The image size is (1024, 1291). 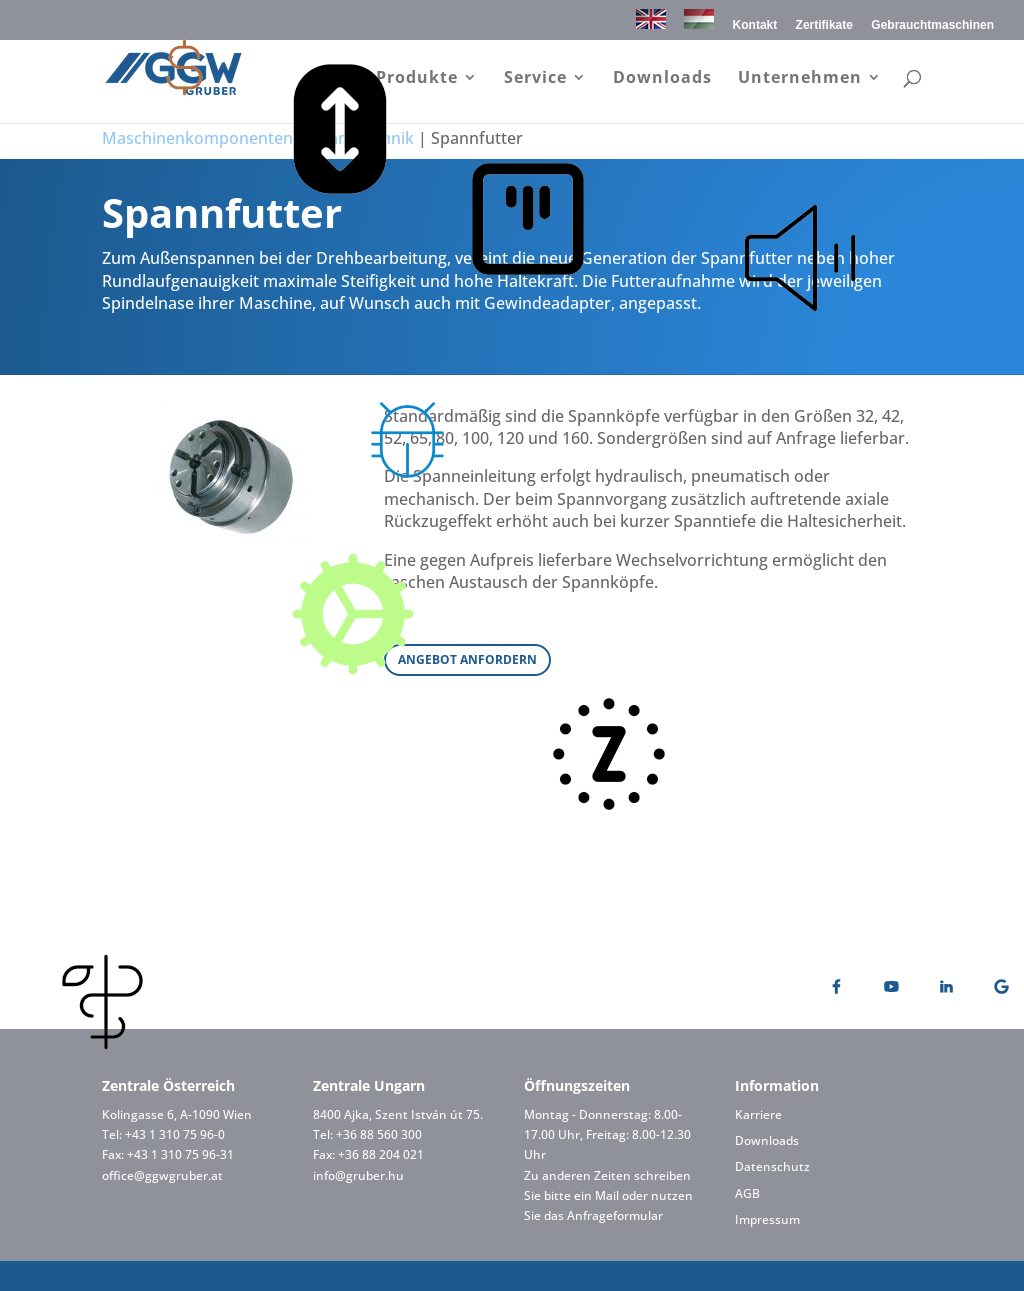 What do you see at coordinates (609, 754) in the screenshot?
I see `indicates sleep mode or snooze function` at bounding box center [609, 754].